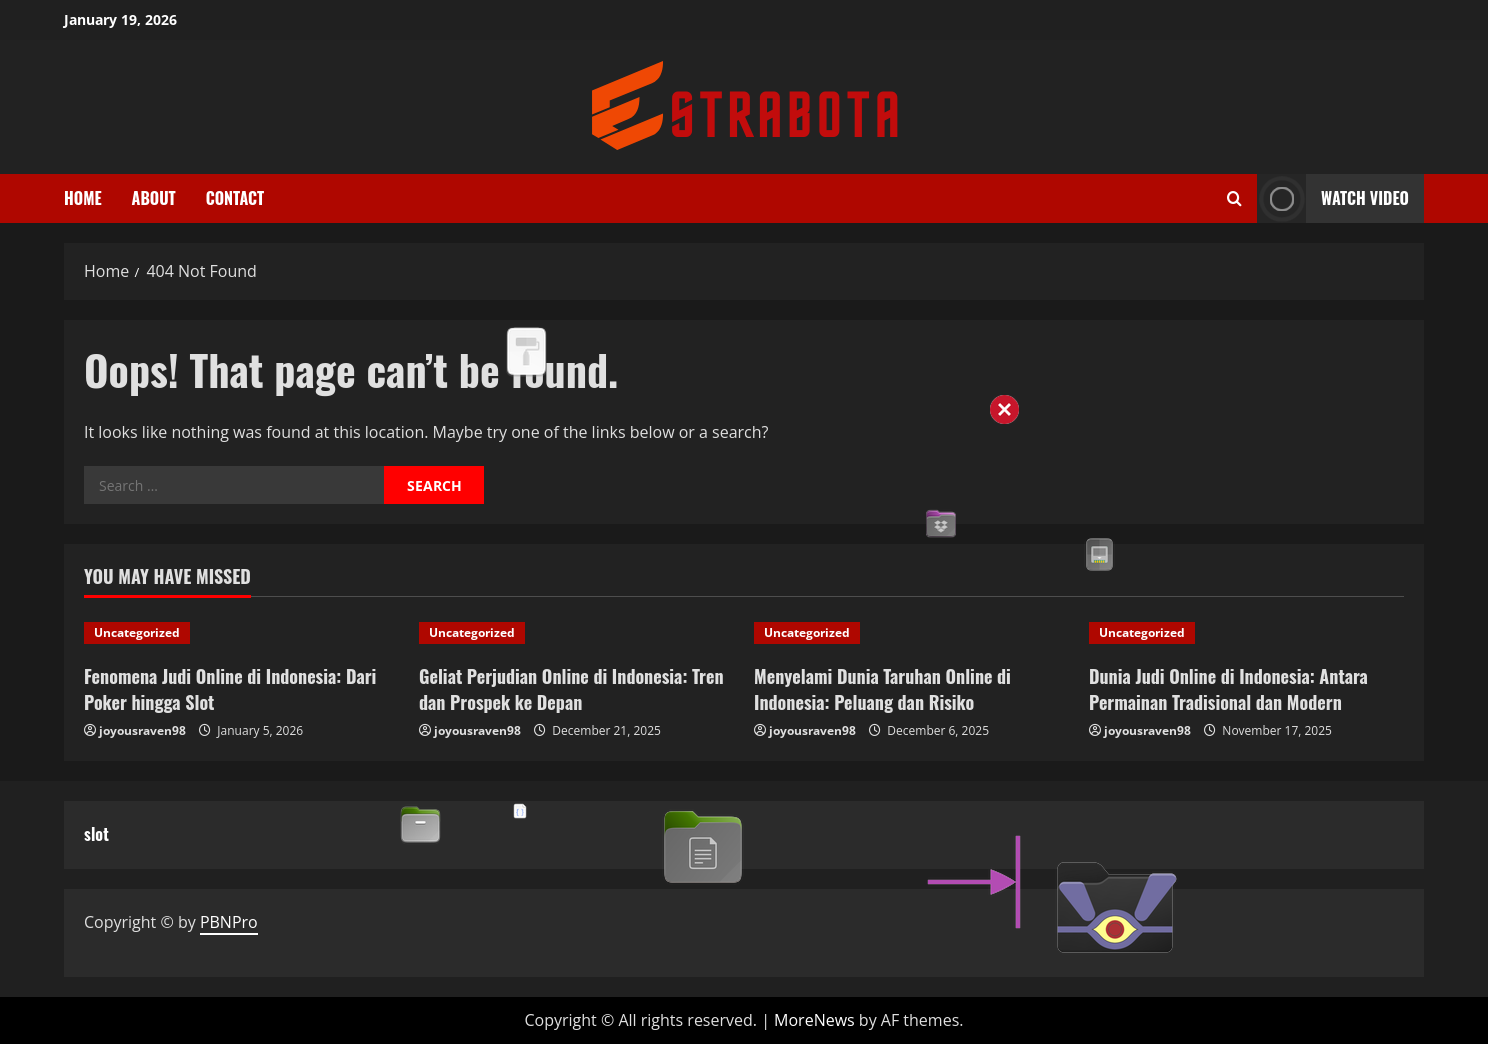  Describe the element at coordinates (1004, 409) in the screenshot. I see `stop or cancel the current process` at that location.